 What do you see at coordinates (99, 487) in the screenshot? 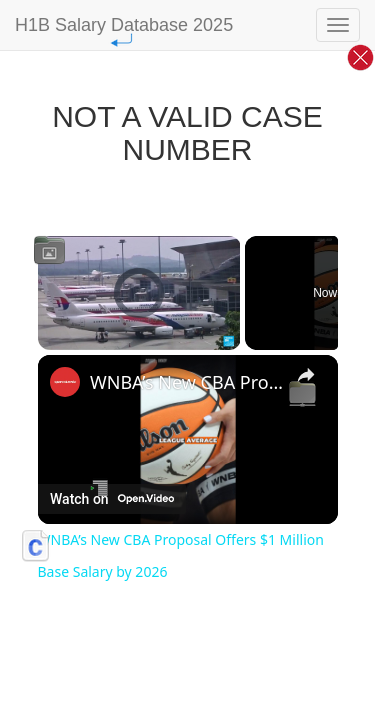
I see `increase text indentation` at bounding box center [99, 487].